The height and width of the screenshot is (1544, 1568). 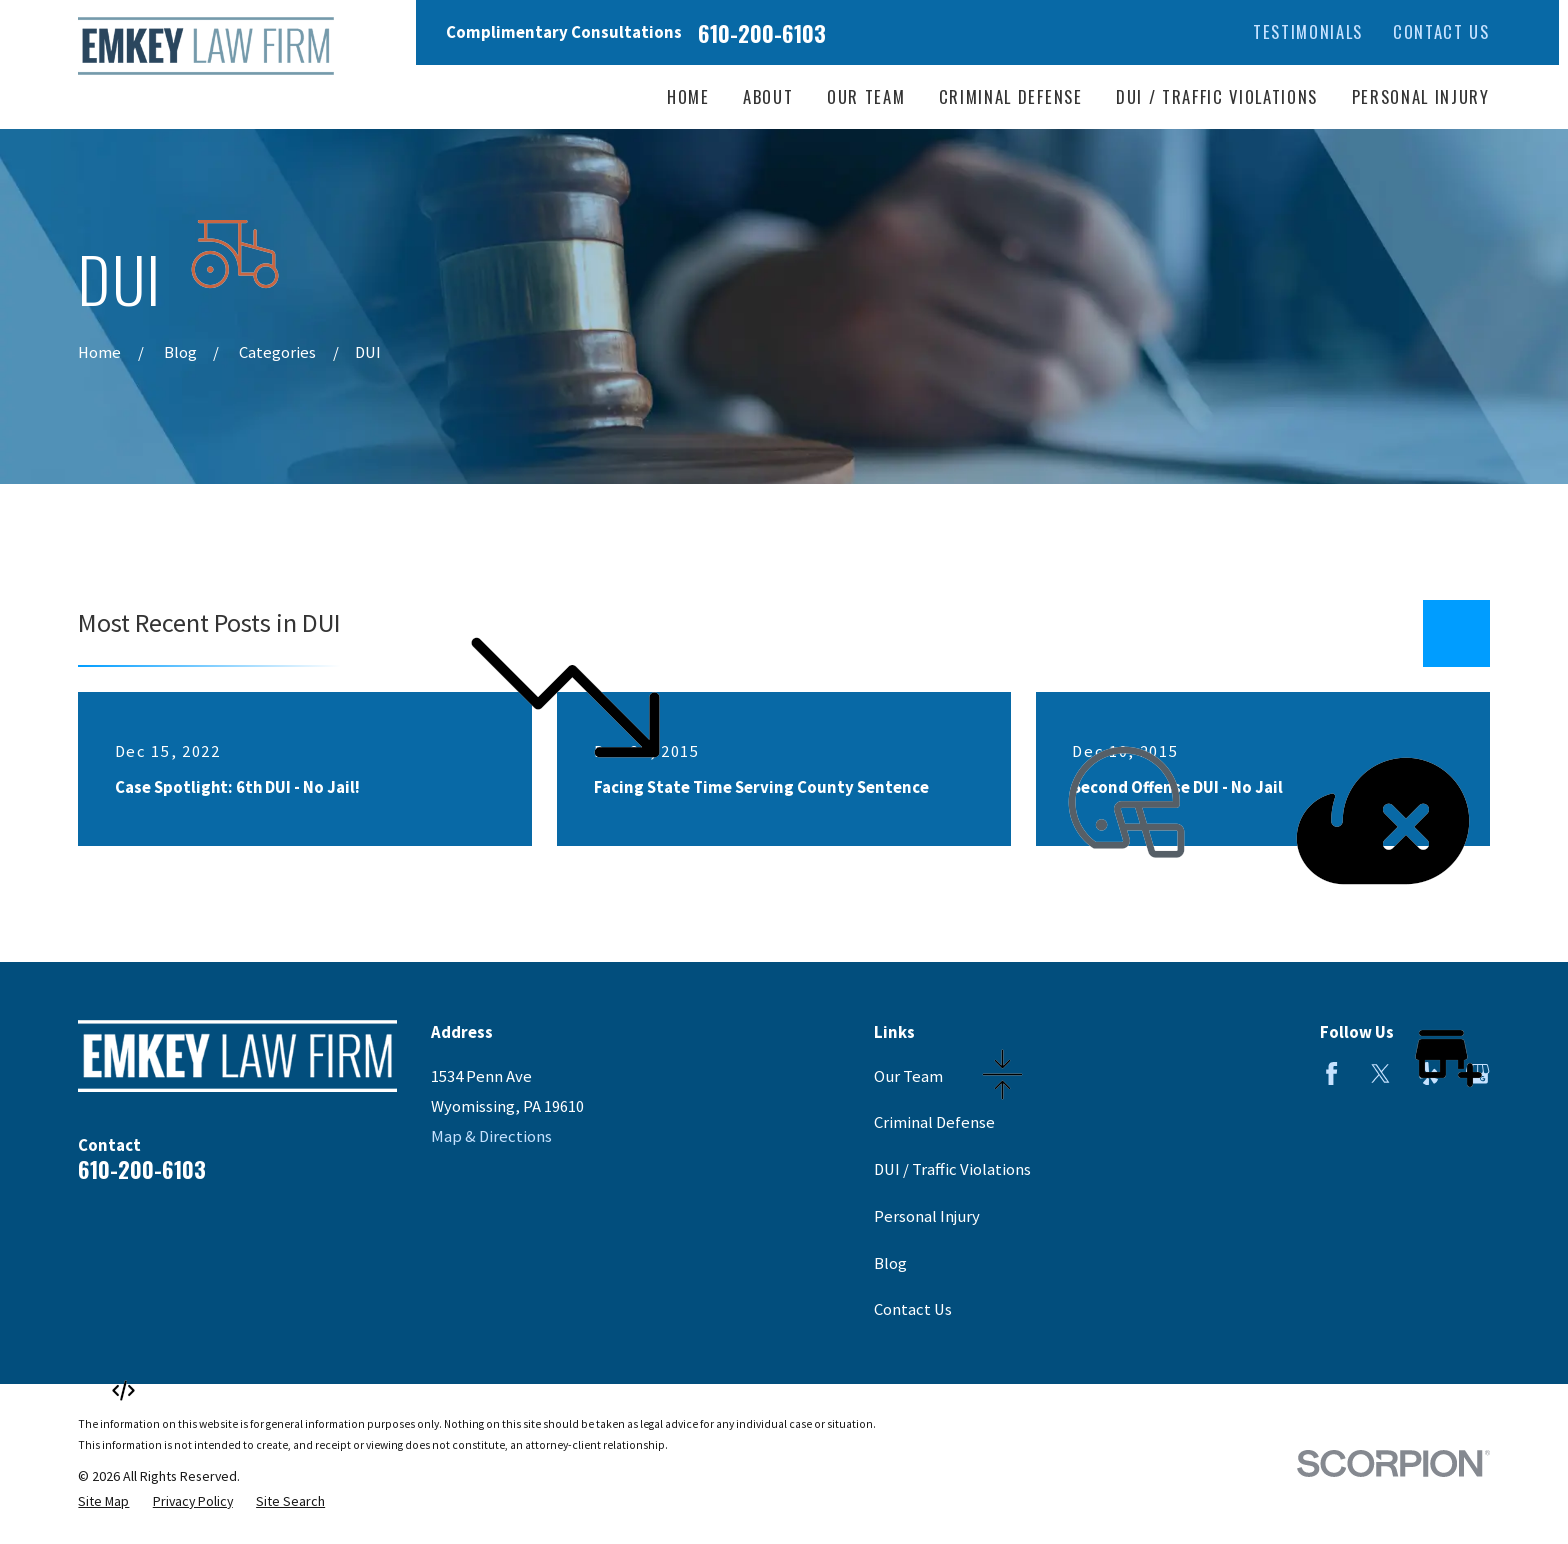 I want to click on indicates a downward trend or decline in metrics, so click(x=565, y=697).